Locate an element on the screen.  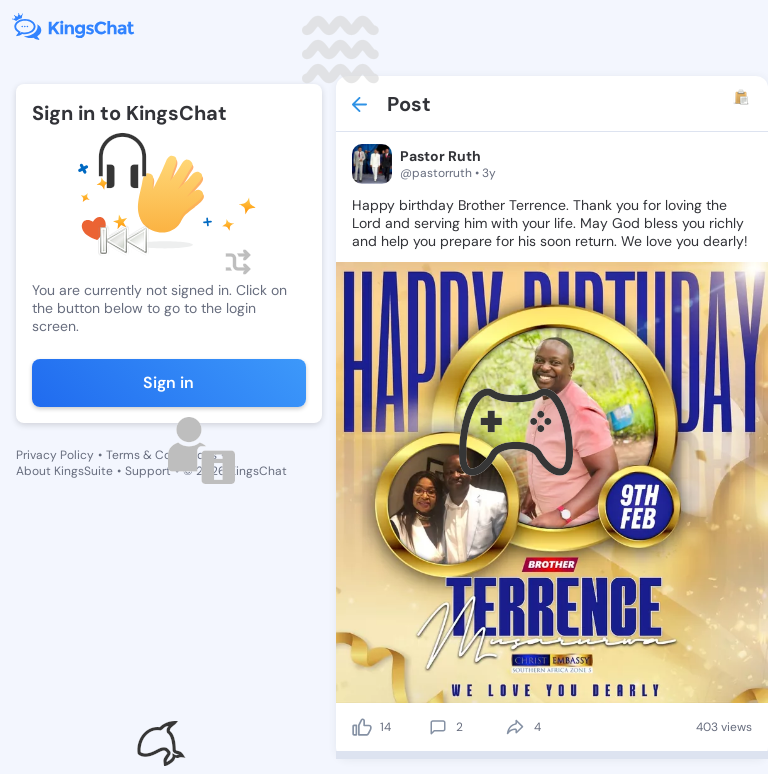
audio output set to headphones is located at coordinates (122, 160).